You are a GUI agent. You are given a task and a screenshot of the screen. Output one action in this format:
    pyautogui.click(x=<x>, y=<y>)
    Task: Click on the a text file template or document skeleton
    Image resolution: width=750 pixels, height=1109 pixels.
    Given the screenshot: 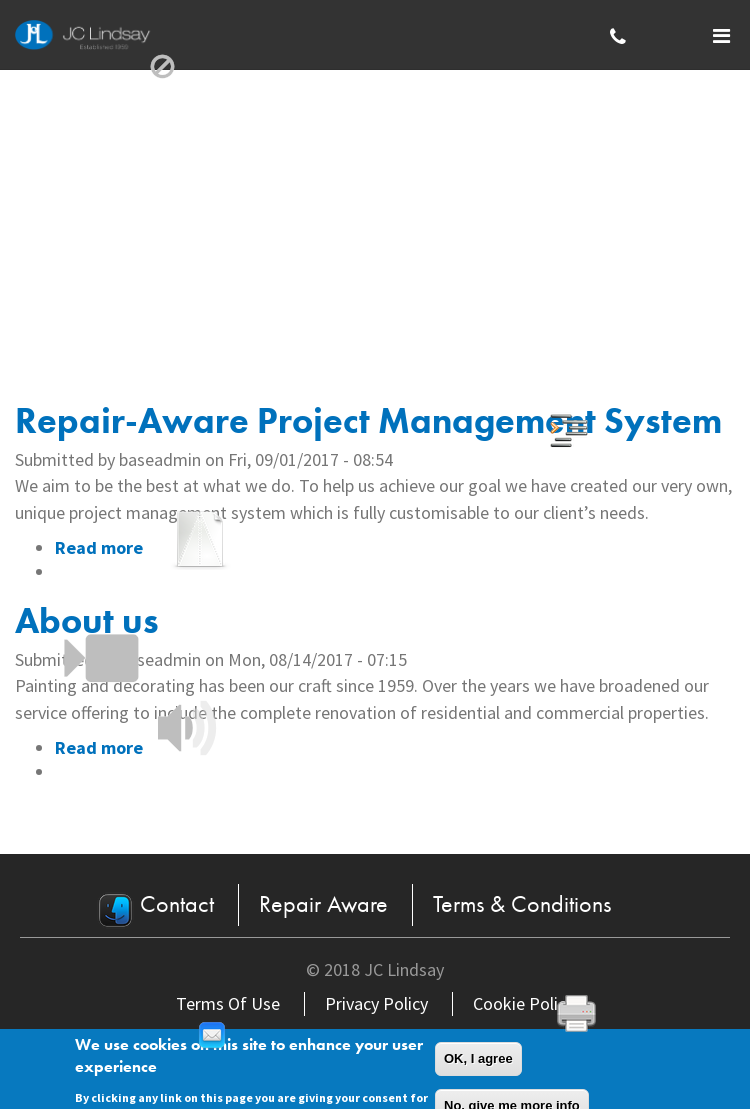 What is the action you would take?
    pyautogui.click(x=201, y=539)
    